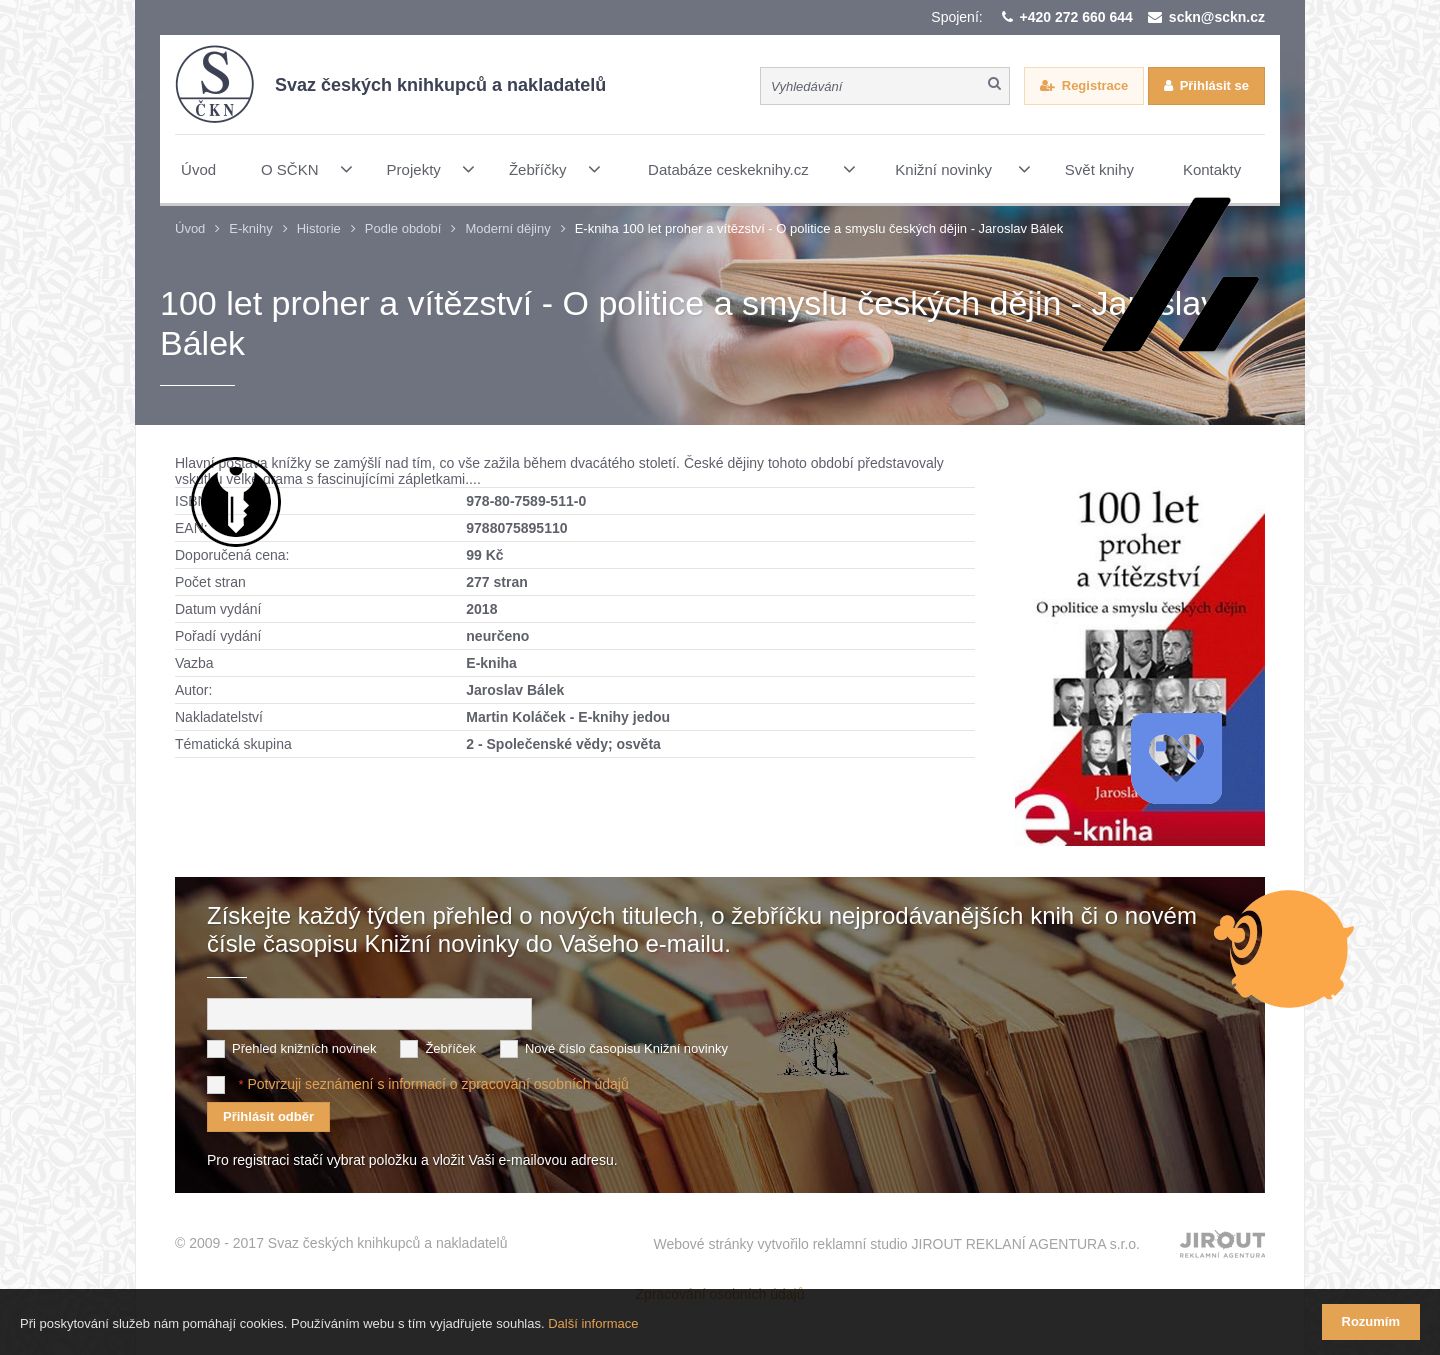 Image resolution: width=1440 pixels, height=1355 pixels. What do you see at coordinates (1284, 949) in the screenshot?
I see `open the Plurk social networking app` at bounding box center [1284, 949].